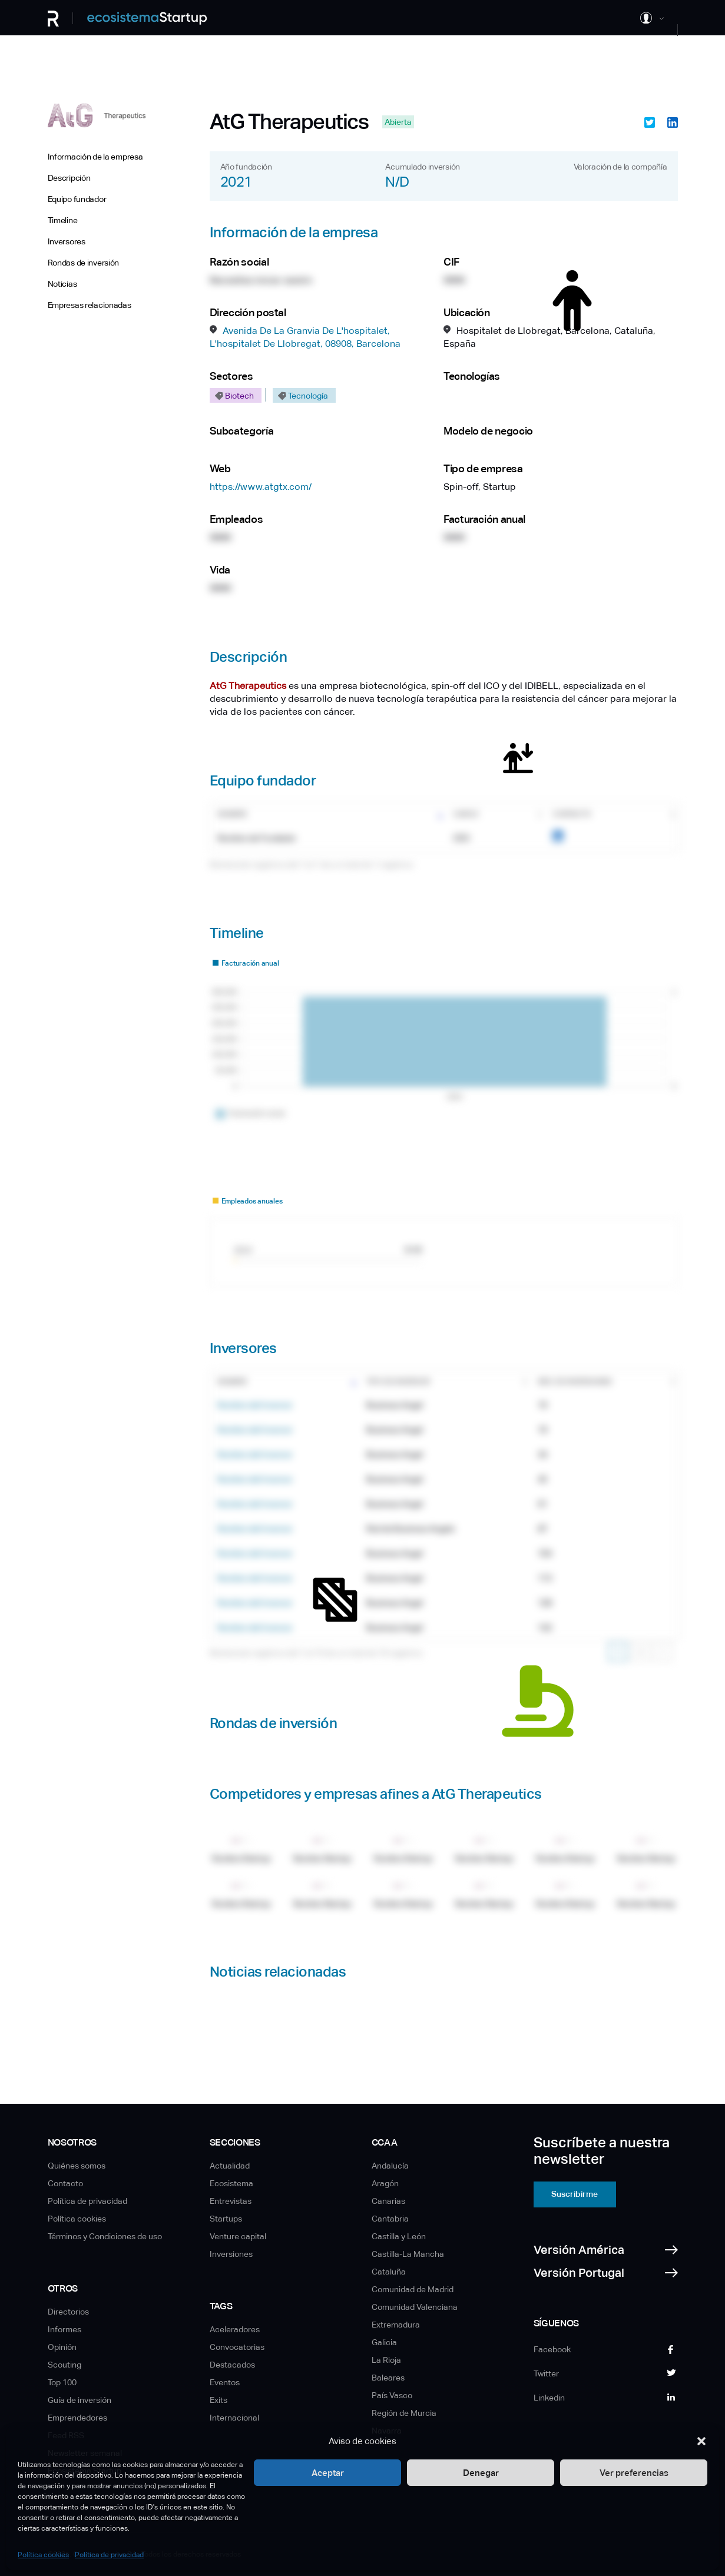  Describe the element at coordinates (335, 1600) in the screenshot. I see `unite or merge two shapes` at that location.